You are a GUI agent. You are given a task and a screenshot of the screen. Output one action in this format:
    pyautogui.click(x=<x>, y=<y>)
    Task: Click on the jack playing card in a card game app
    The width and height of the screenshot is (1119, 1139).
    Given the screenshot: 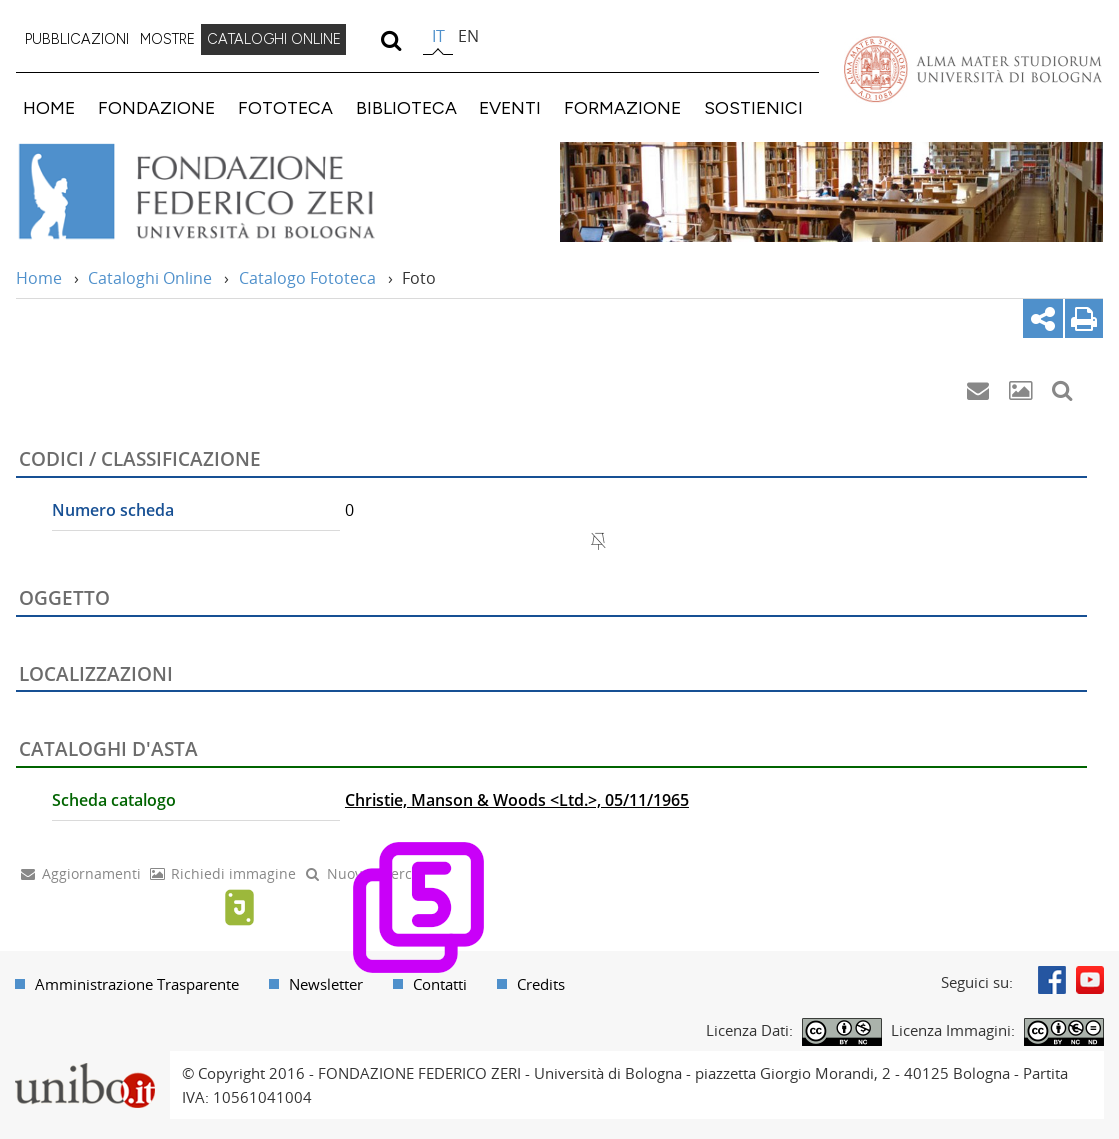 What is the action you would take?
    pyautogui.click(x=239, y=907)
    